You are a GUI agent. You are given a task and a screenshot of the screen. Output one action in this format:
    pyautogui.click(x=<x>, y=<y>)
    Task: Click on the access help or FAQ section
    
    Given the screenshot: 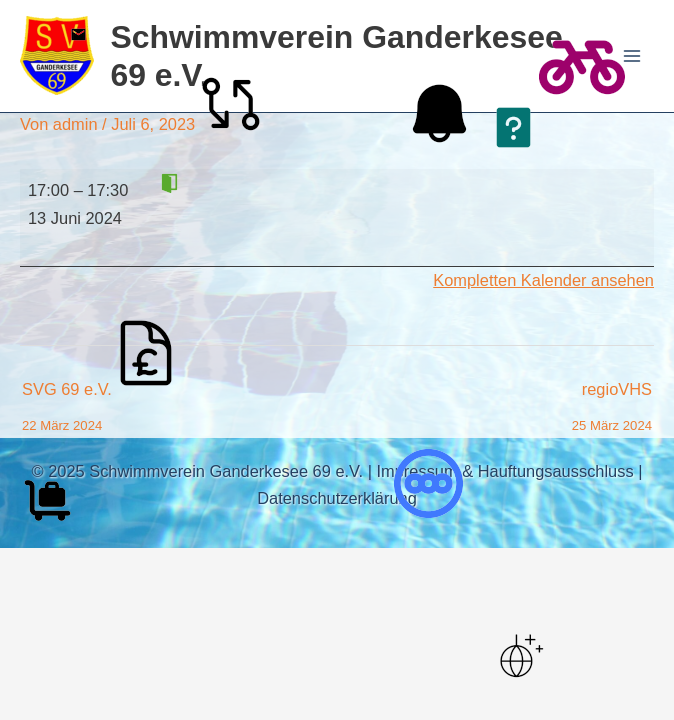 What is the action you would take?
    pyautogui.click(x=513, y=127)
    